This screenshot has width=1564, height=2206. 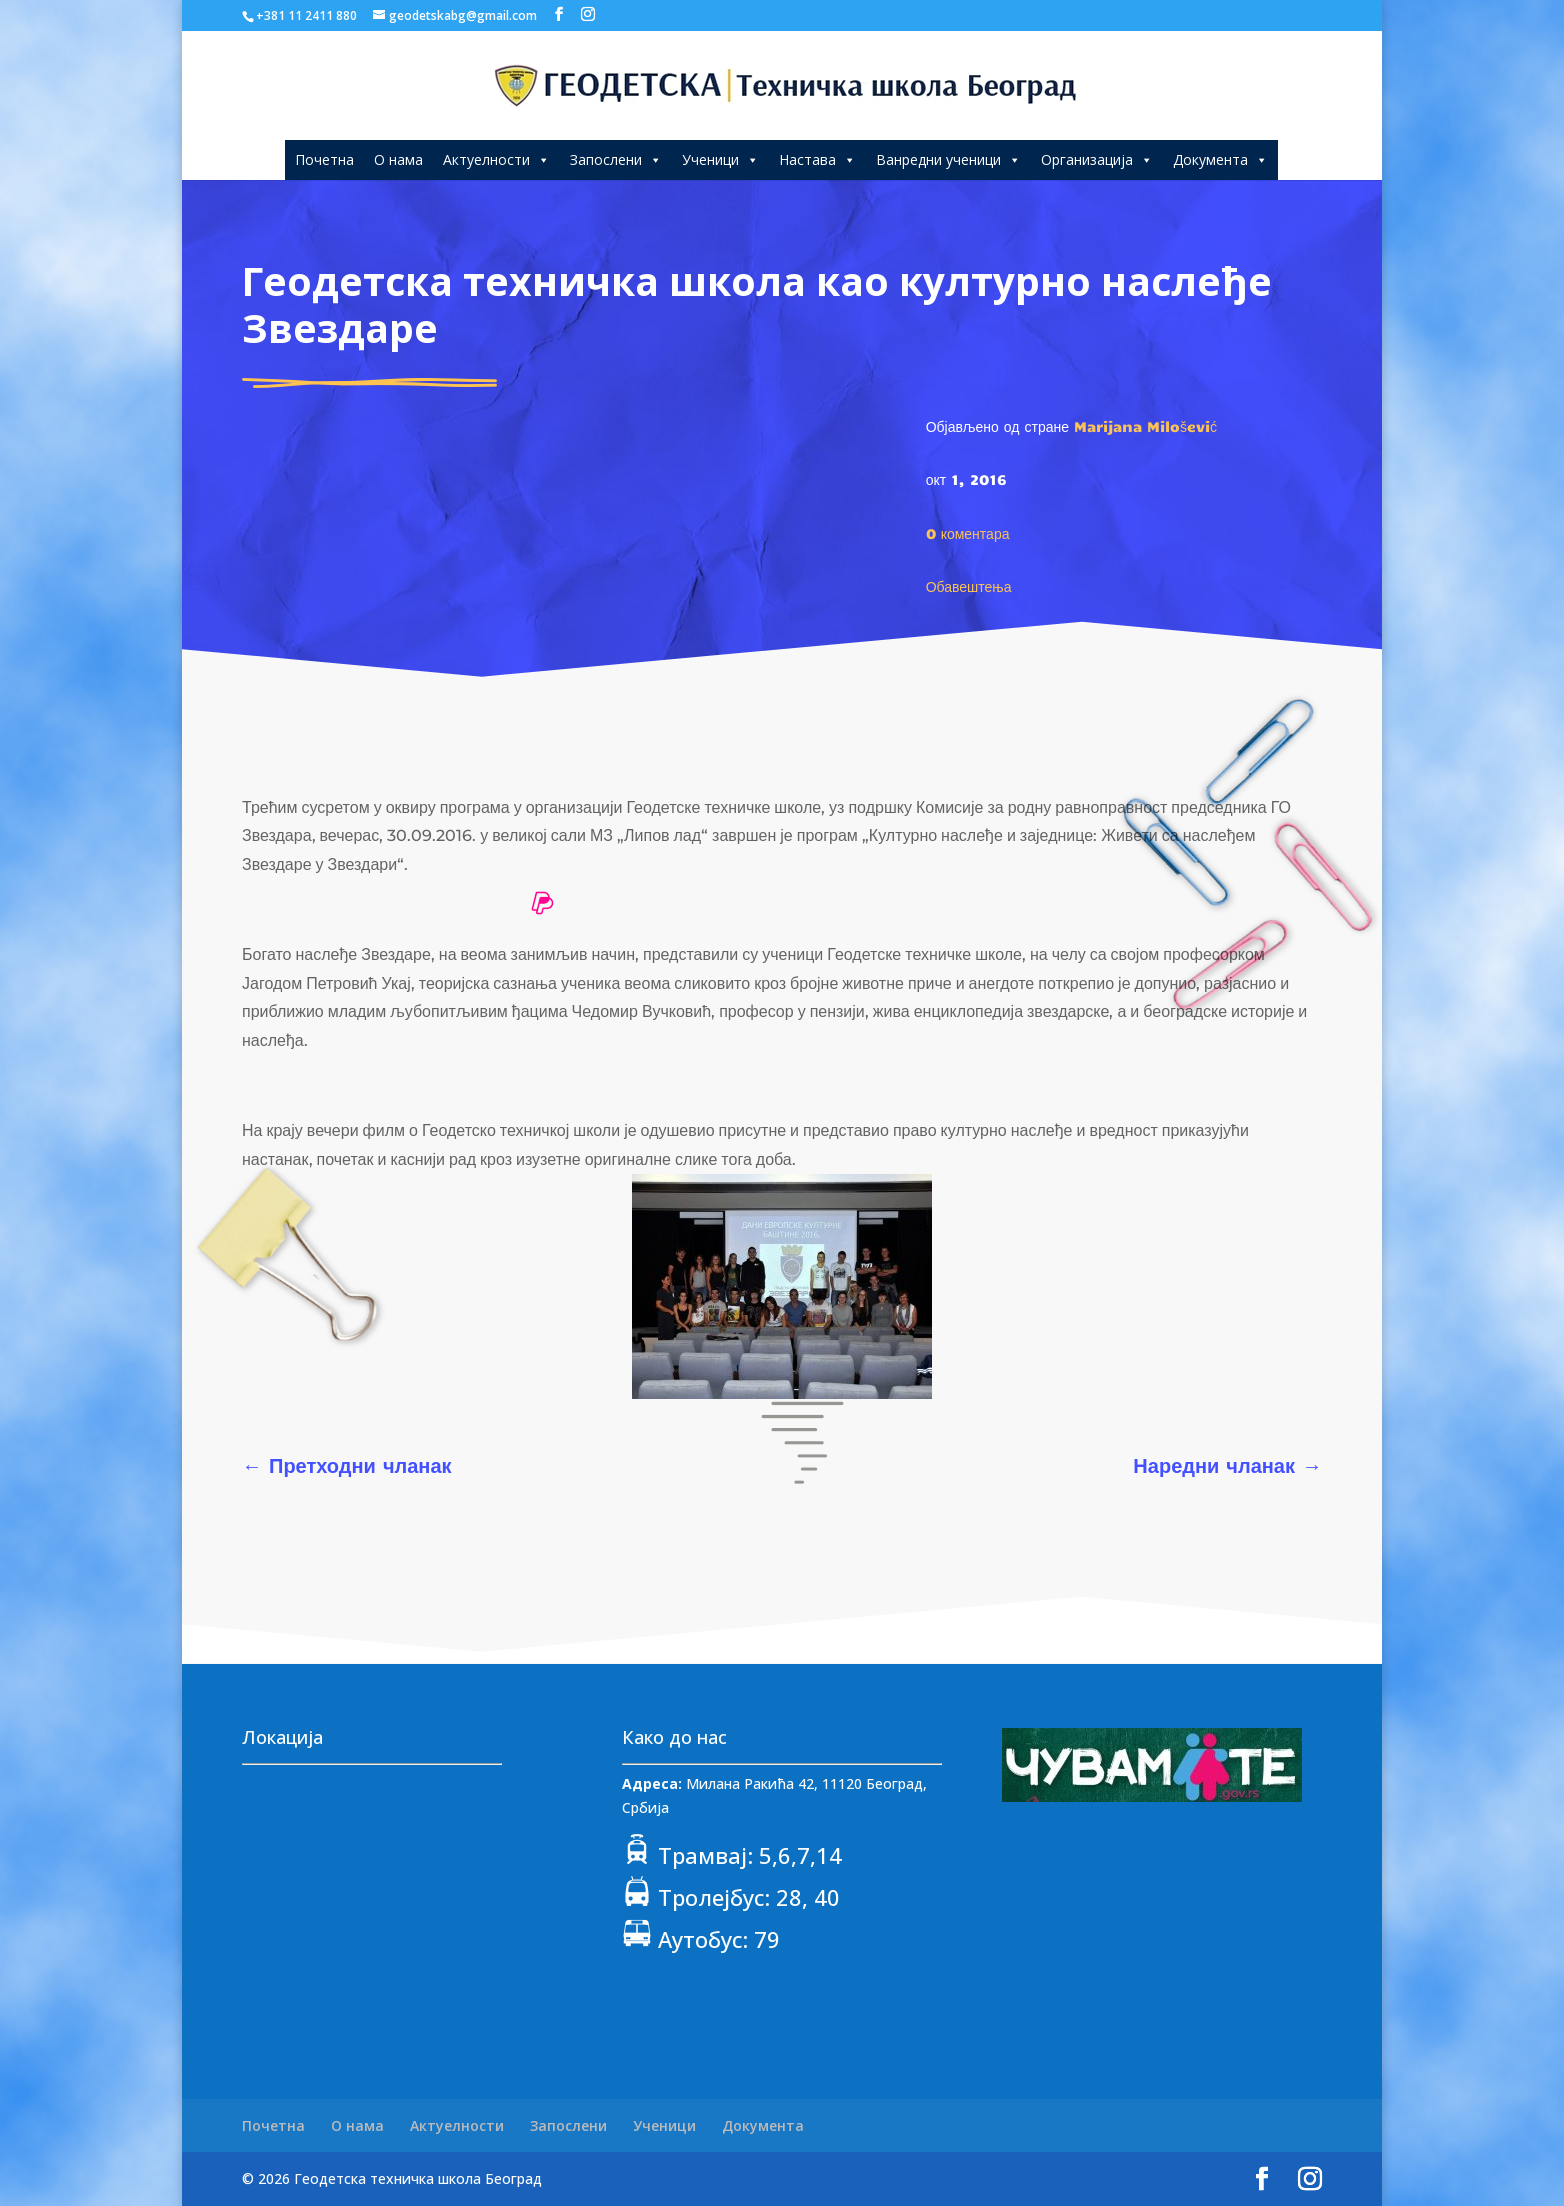 What do you see at coordinates (542, 903) in the screenshot?
I see `pay with PayPal` at bounding box center [542, 903].